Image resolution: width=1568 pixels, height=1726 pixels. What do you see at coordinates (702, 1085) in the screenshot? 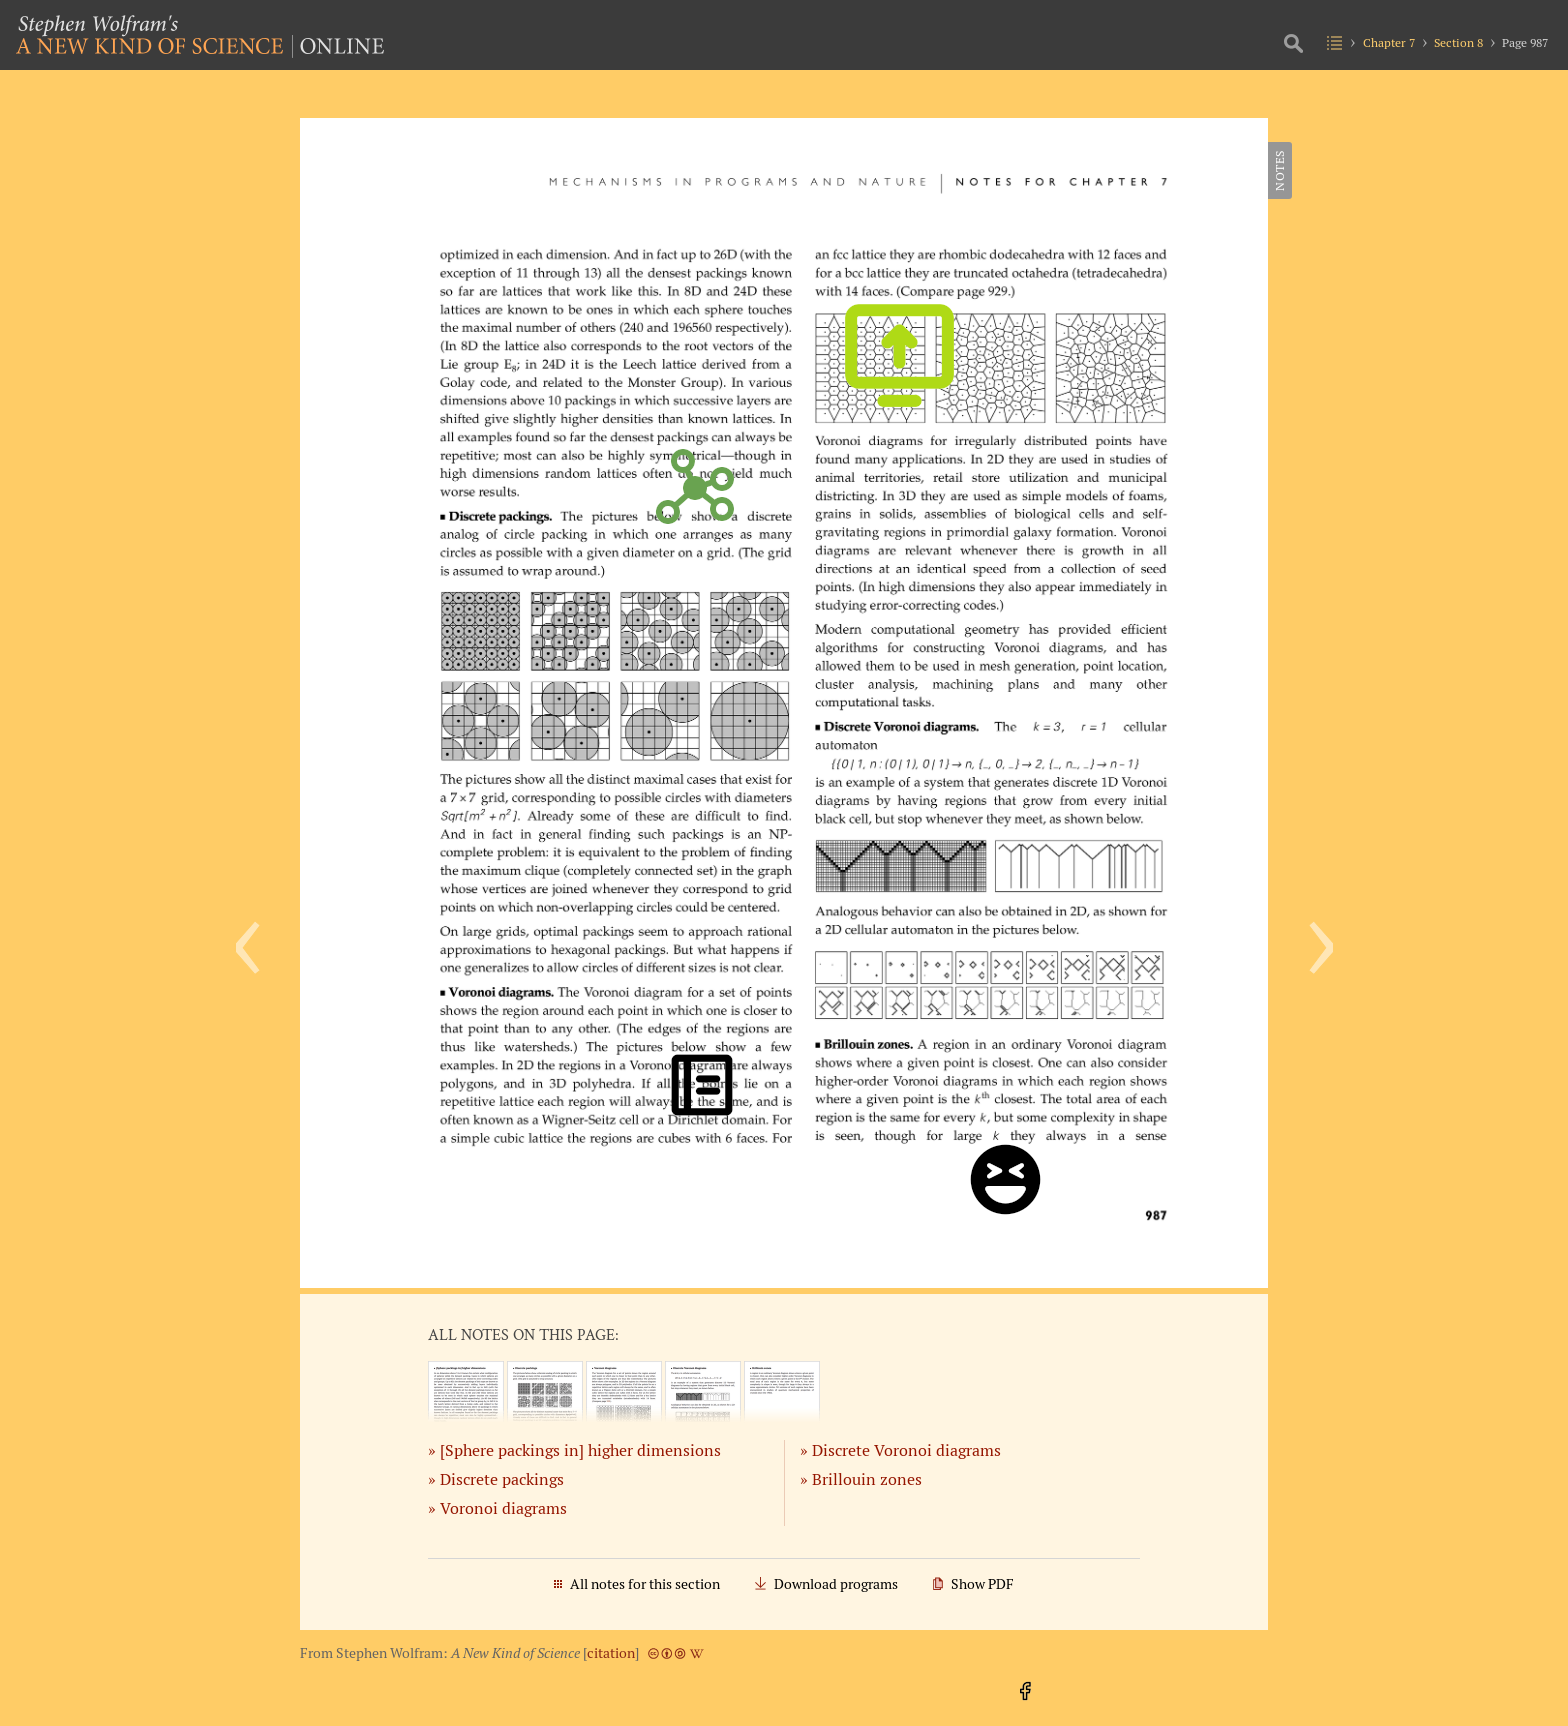
I see `open notes or notebook` at bounding box center [702, 1085].